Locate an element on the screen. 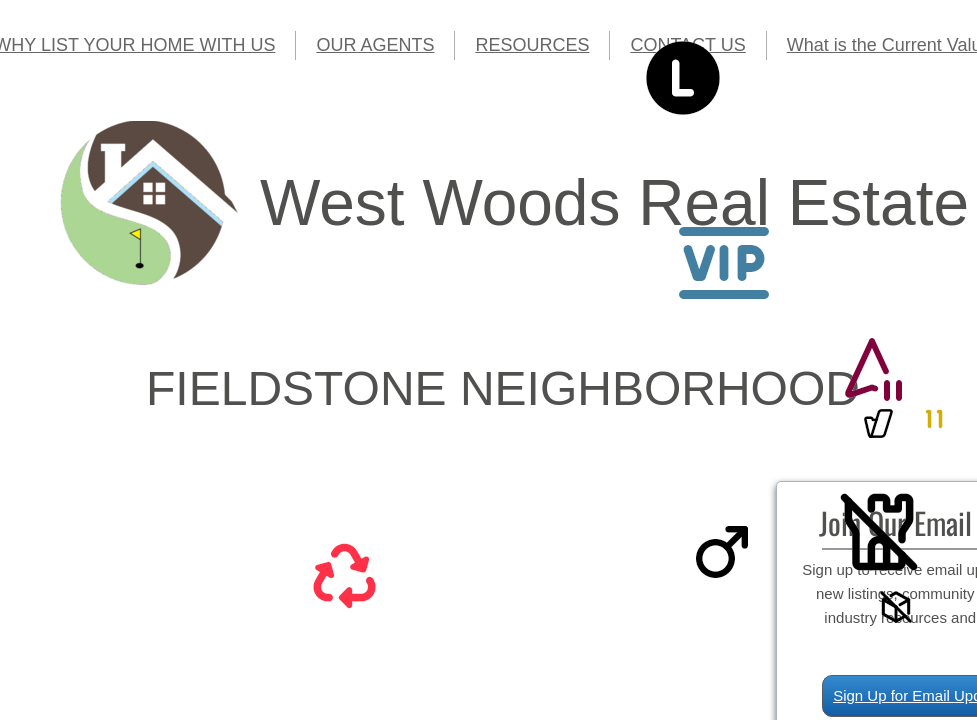  indicates an item or category labeled "L" is located at coordinates (683, 78).